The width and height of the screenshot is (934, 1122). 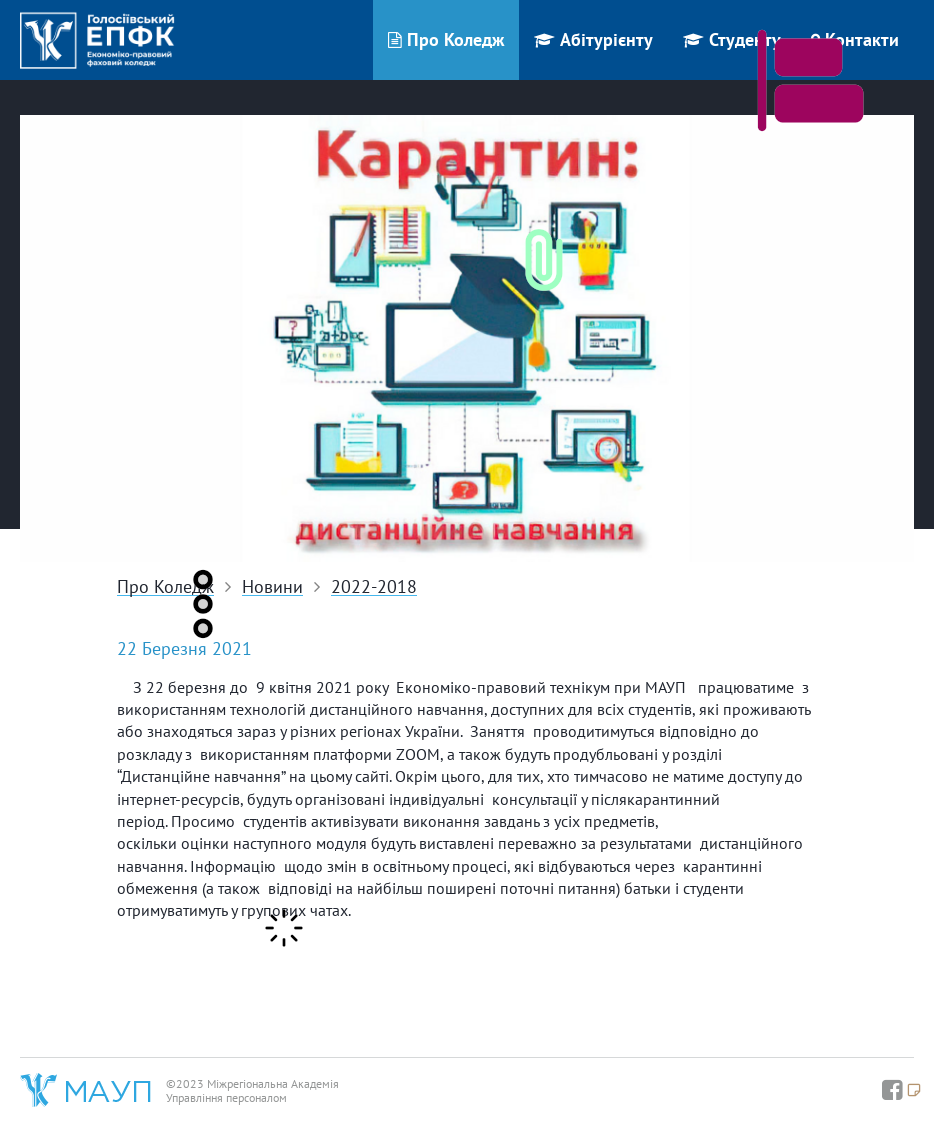 What do you see at coordinates (284, 928) in the screenshot?
I see `indicates content is loading` at bounding box center [284, 928].